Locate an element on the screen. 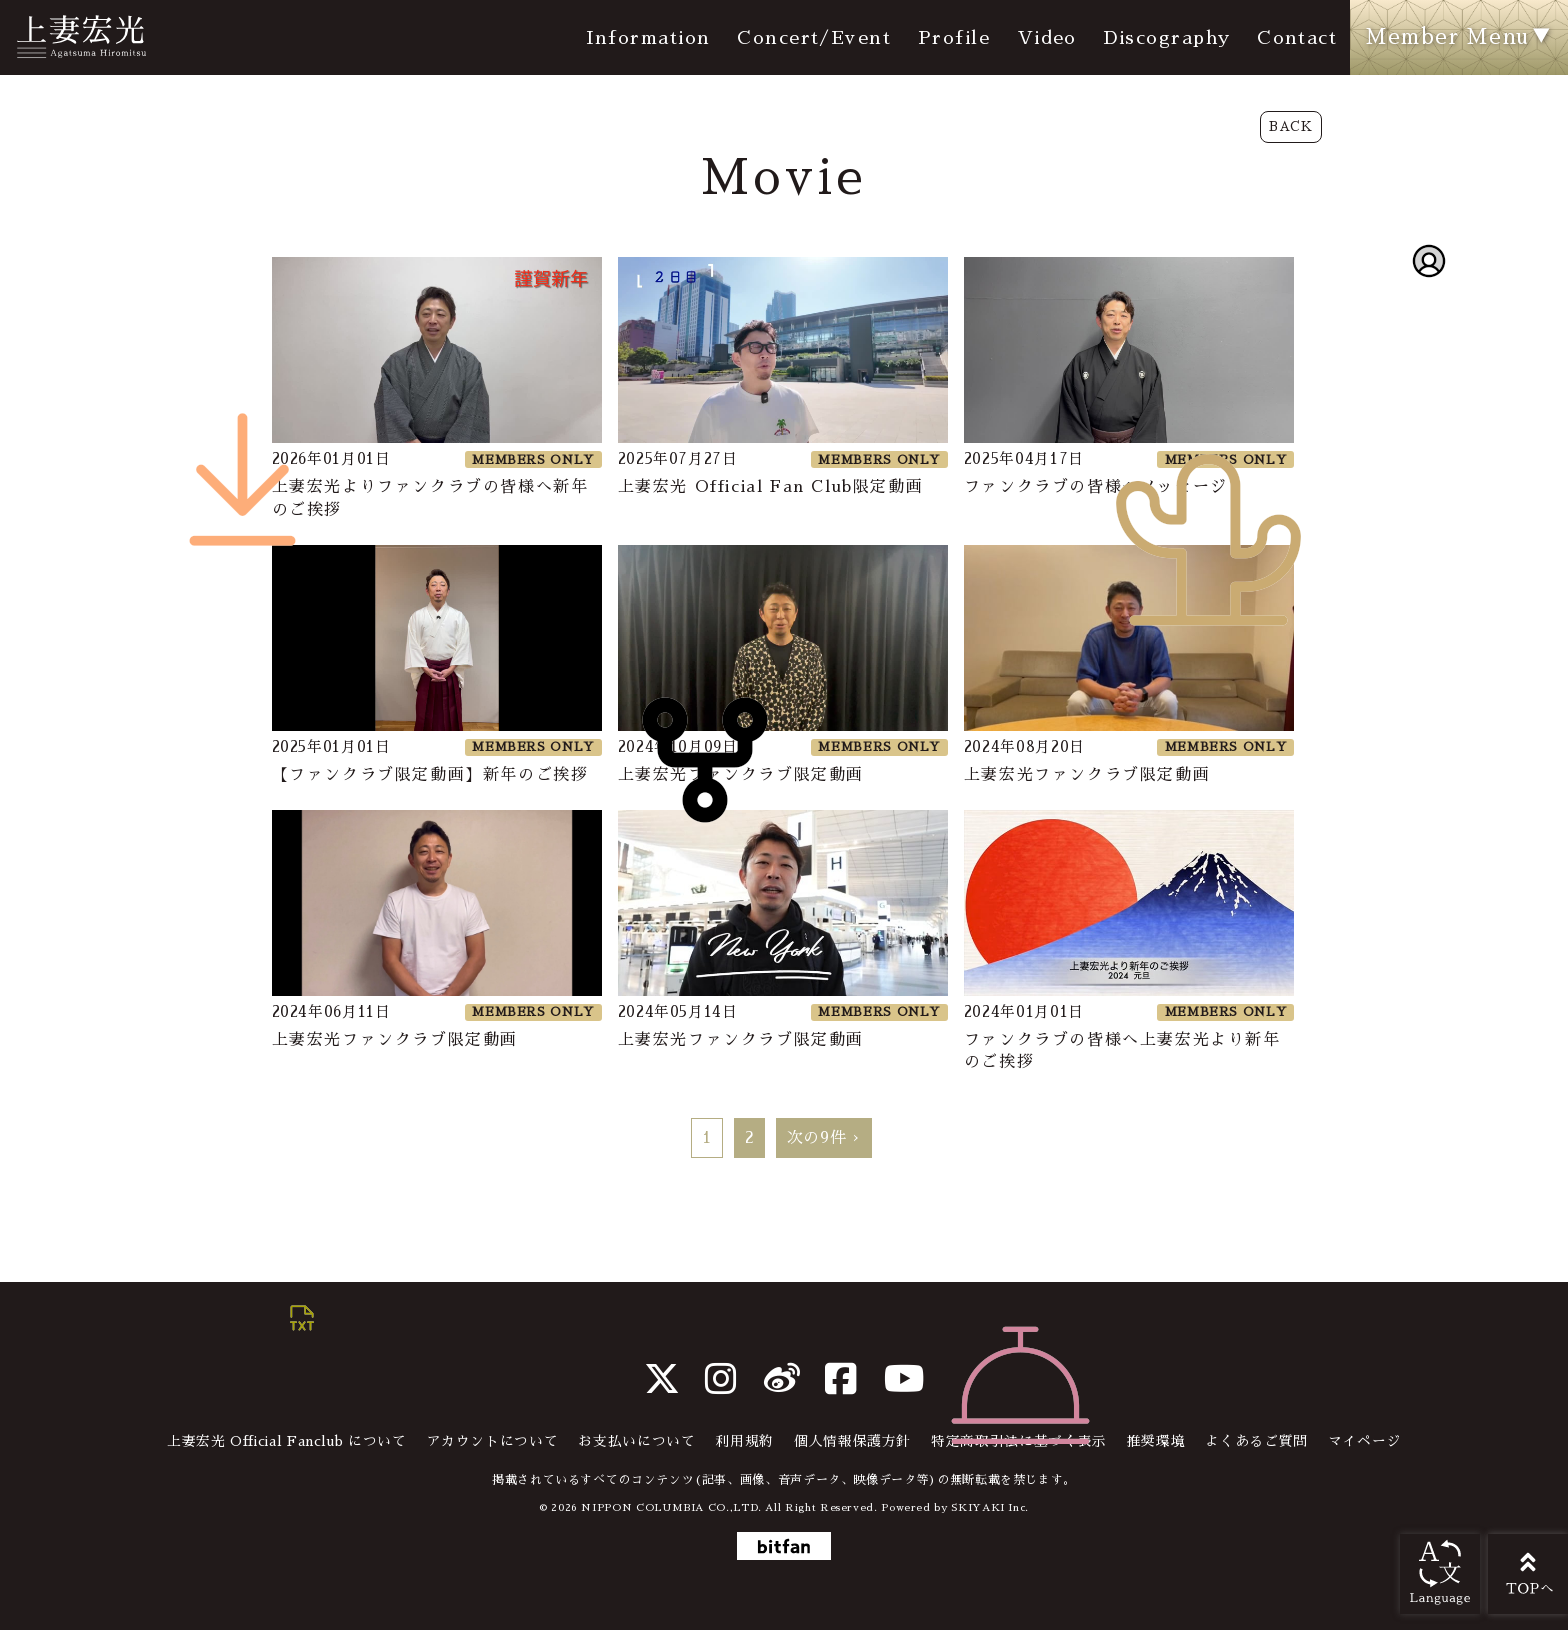  request service or assistance is located at coordinates (1020, 1390).